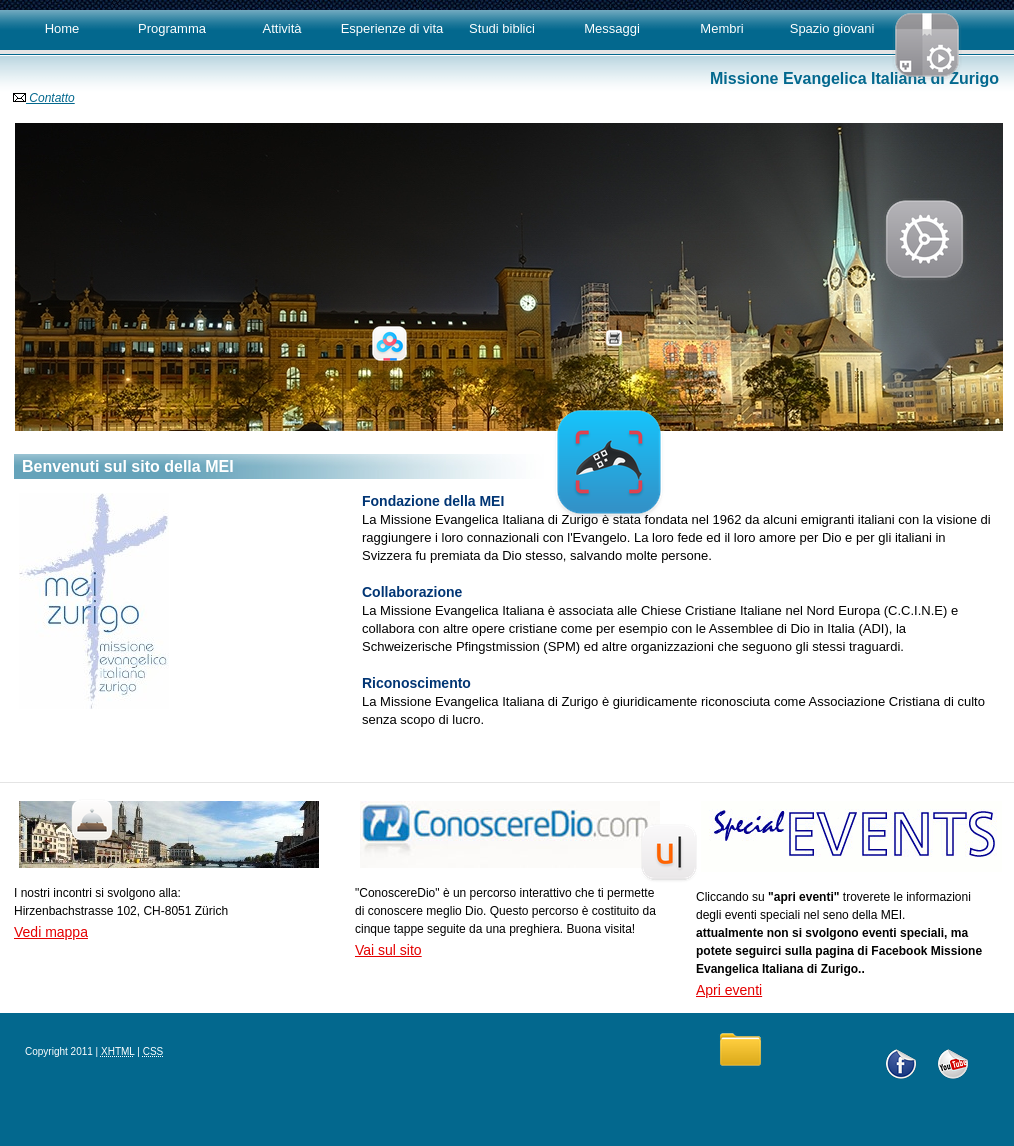 The width and height of the screenshot is (1014, 1146). Describe the element at coordinates (740, 1049) in the screenshot. I see `open folder to view files` at that location.